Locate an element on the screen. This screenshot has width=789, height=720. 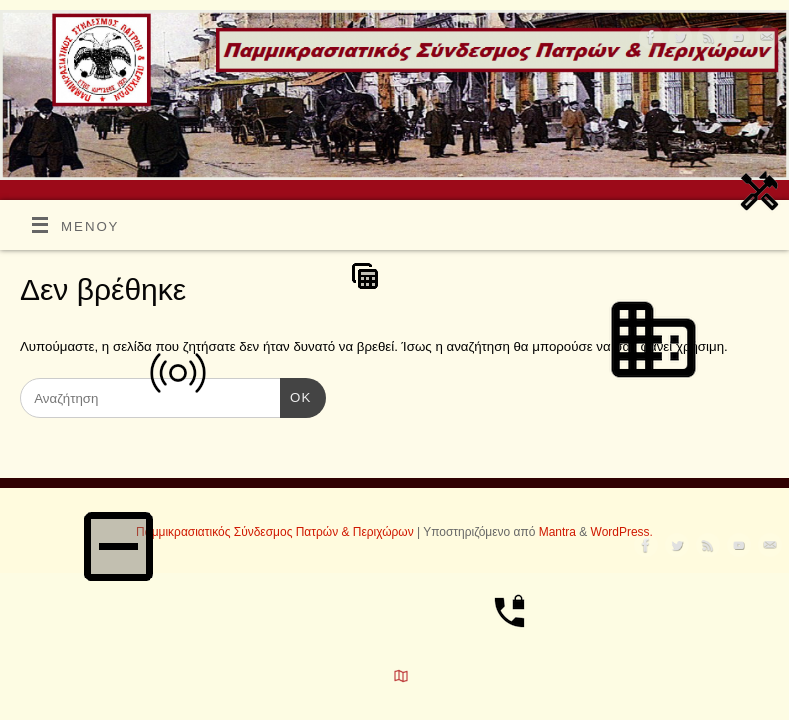
view organization or company details is located at coordinates (653, 339).